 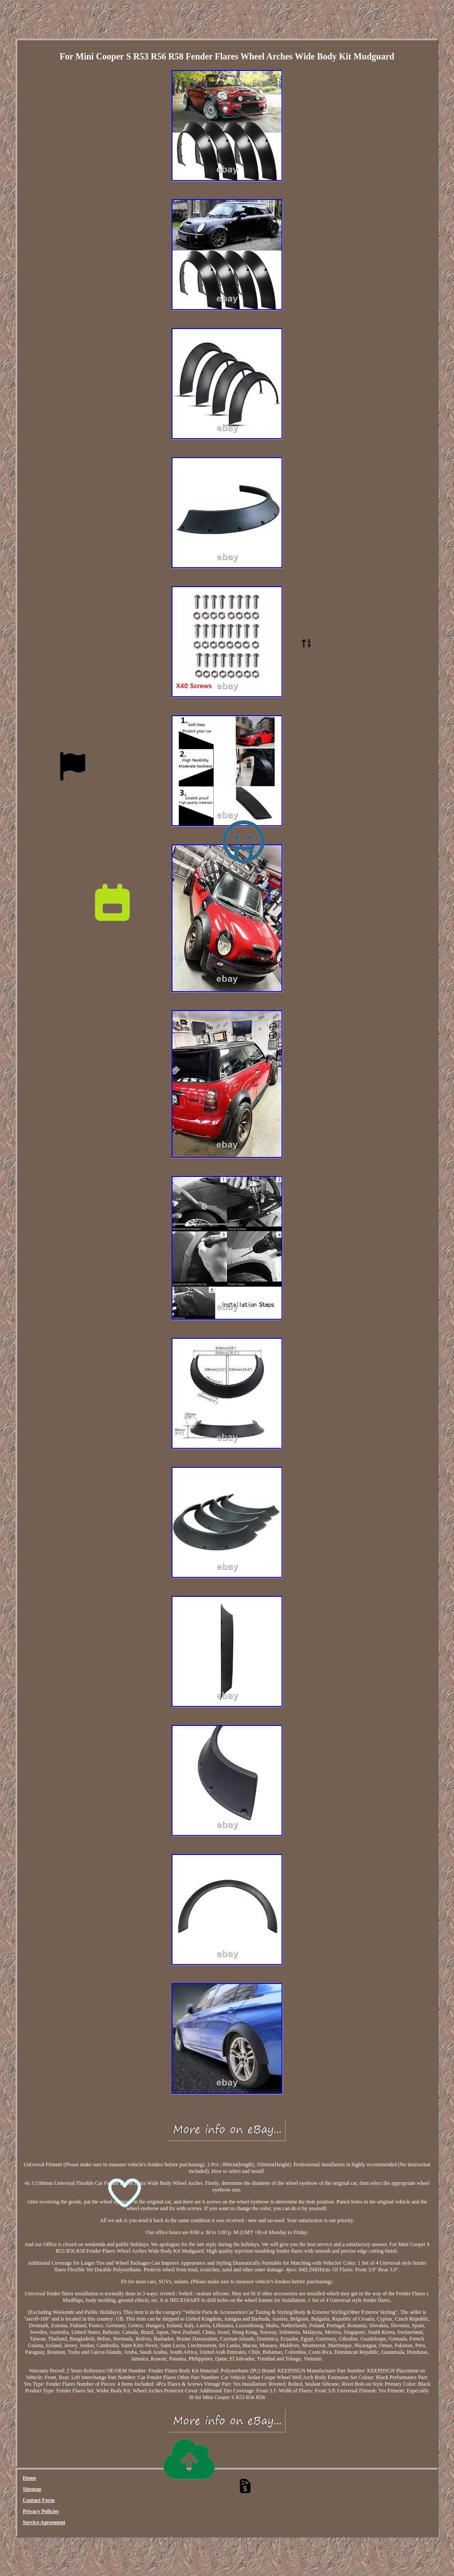 I want to click on upload a file to the cloud, so click(x=189, y=2459).